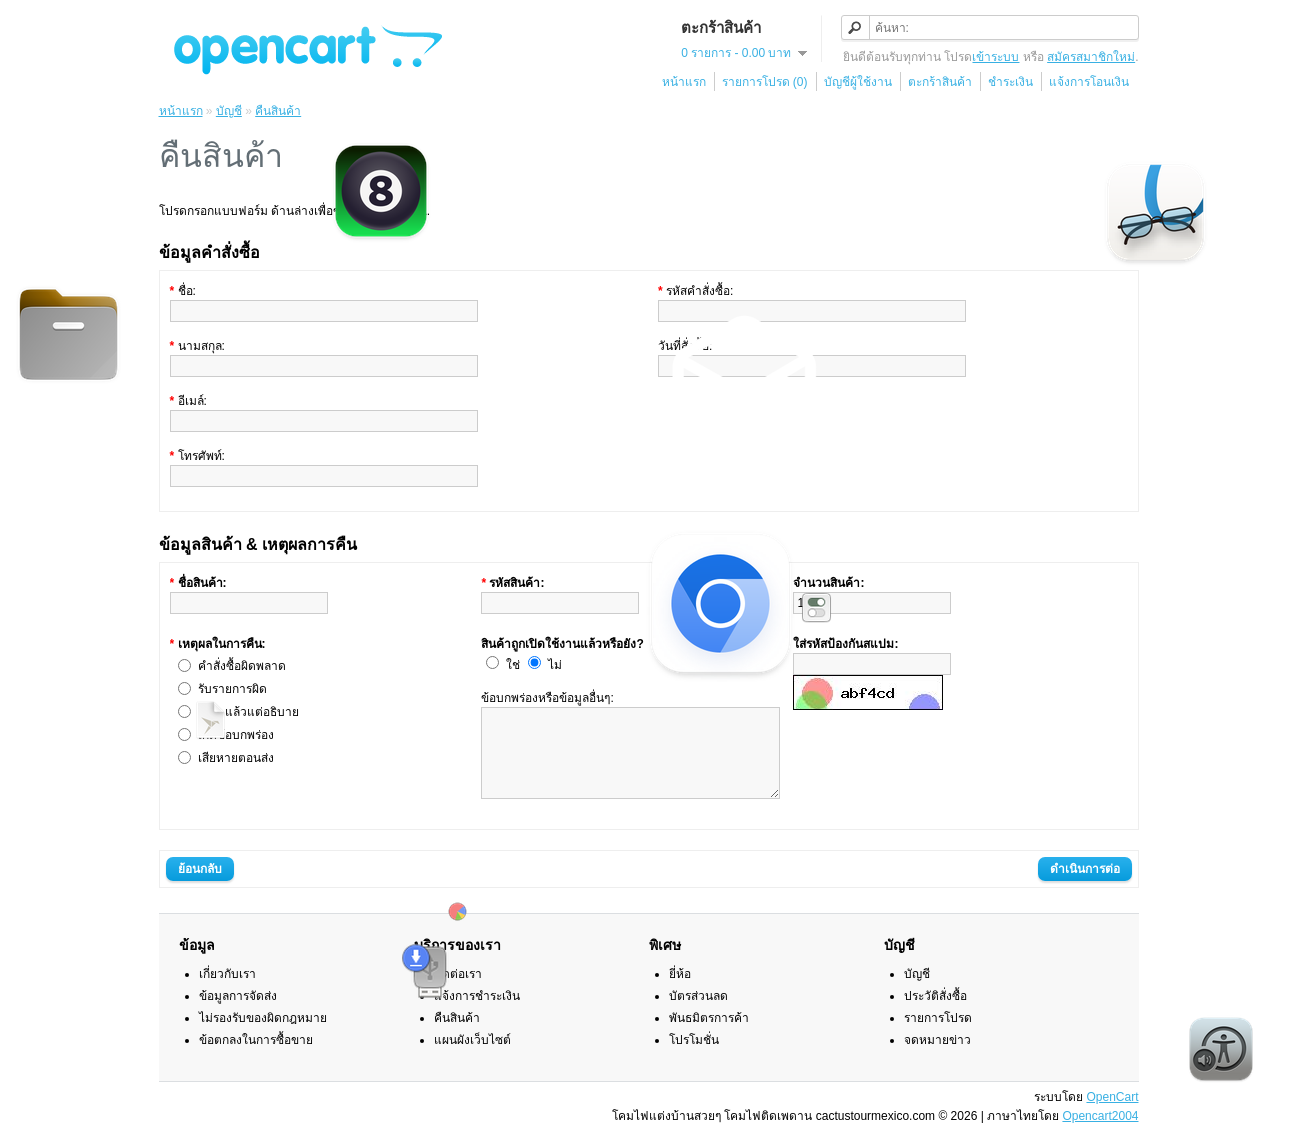 Image resolution: width=1297 pixels, height=1143 pixels. Describe the element at coordinates (430, 972) in the screenshot. I see `create a bootable USB drive` at that location.